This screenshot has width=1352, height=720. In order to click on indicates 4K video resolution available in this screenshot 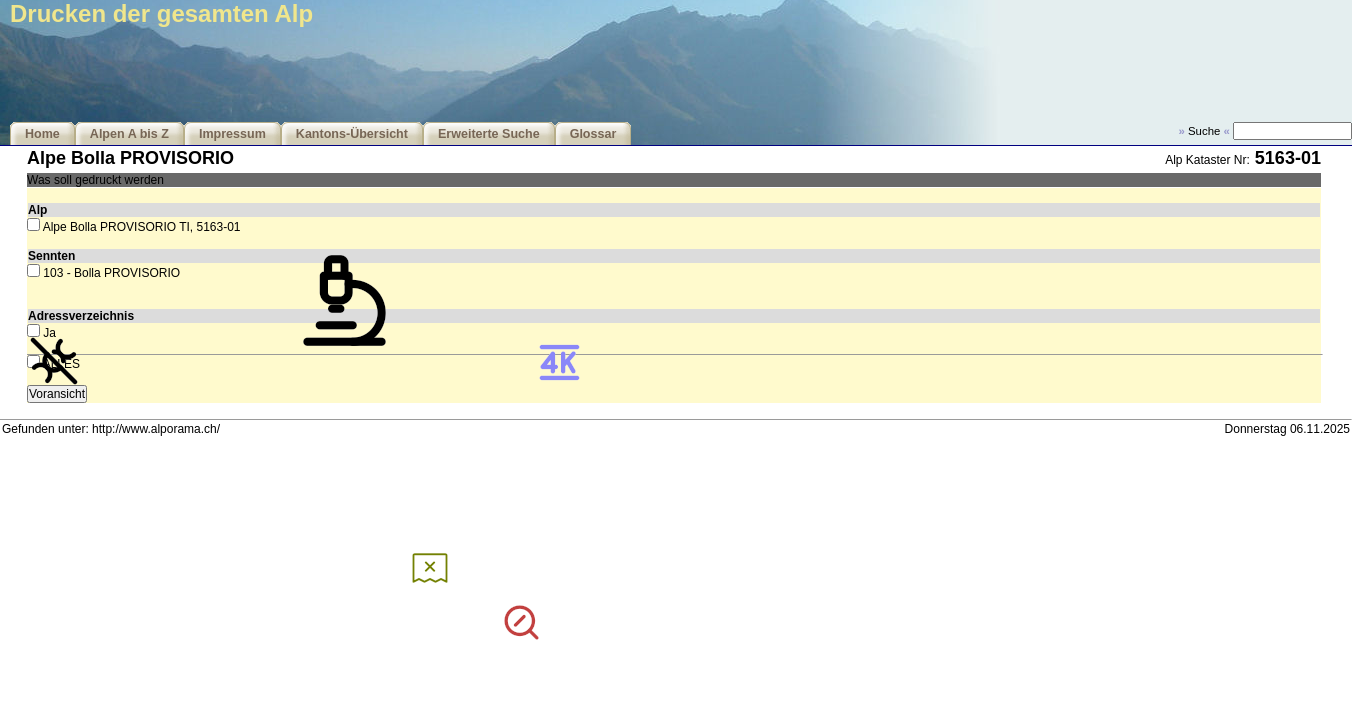, I will do `click(559, 362)`.